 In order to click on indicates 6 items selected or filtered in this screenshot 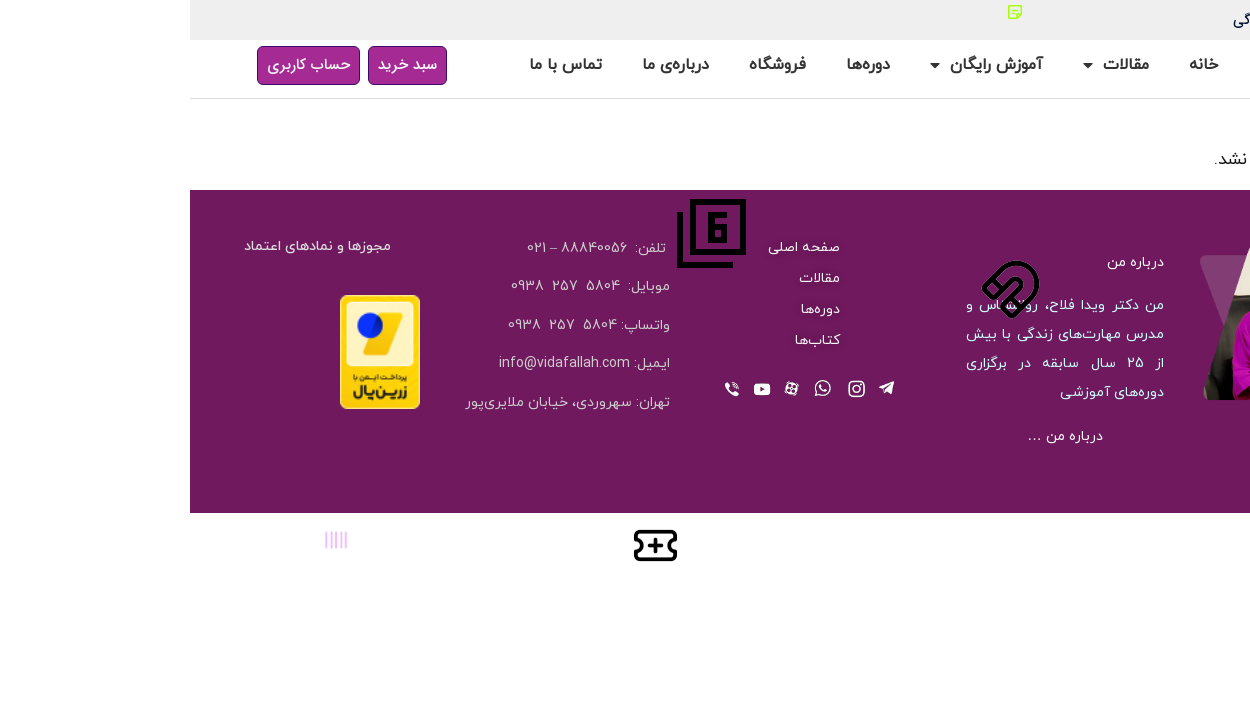, I will do `click(711, 233)`.